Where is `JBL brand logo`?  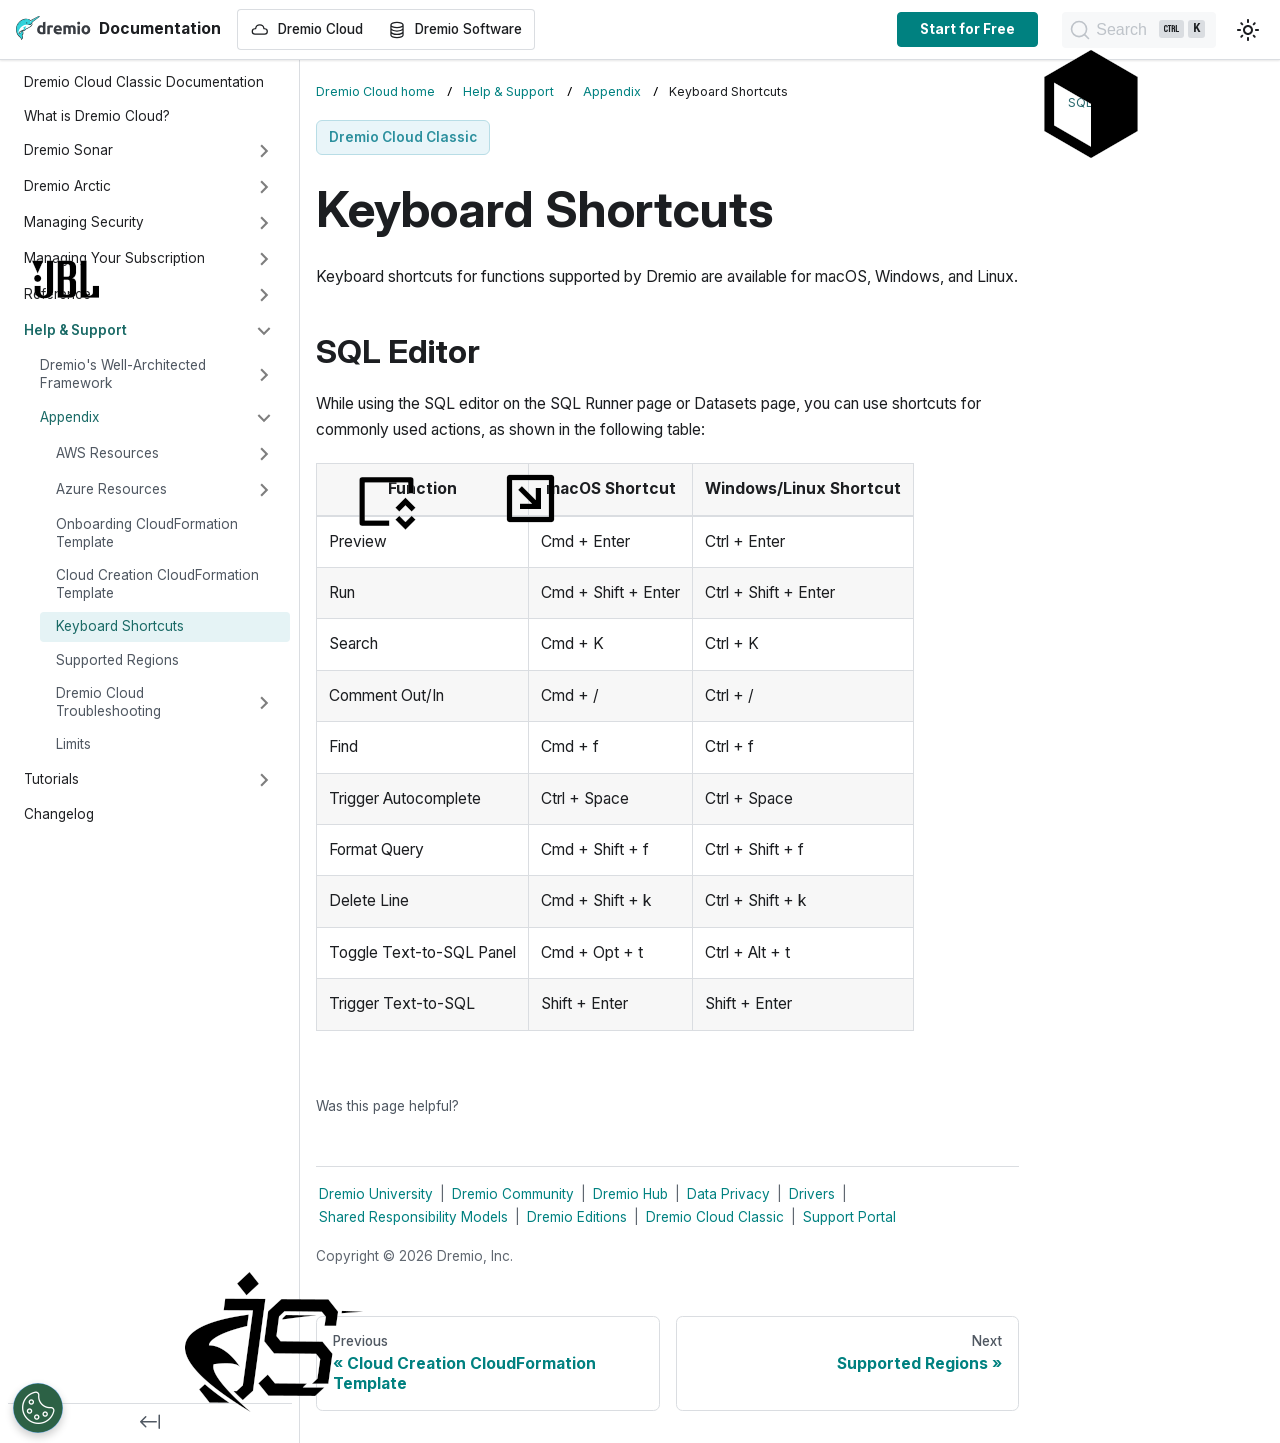 JBL brand logo is located at coordinates (65, 279).